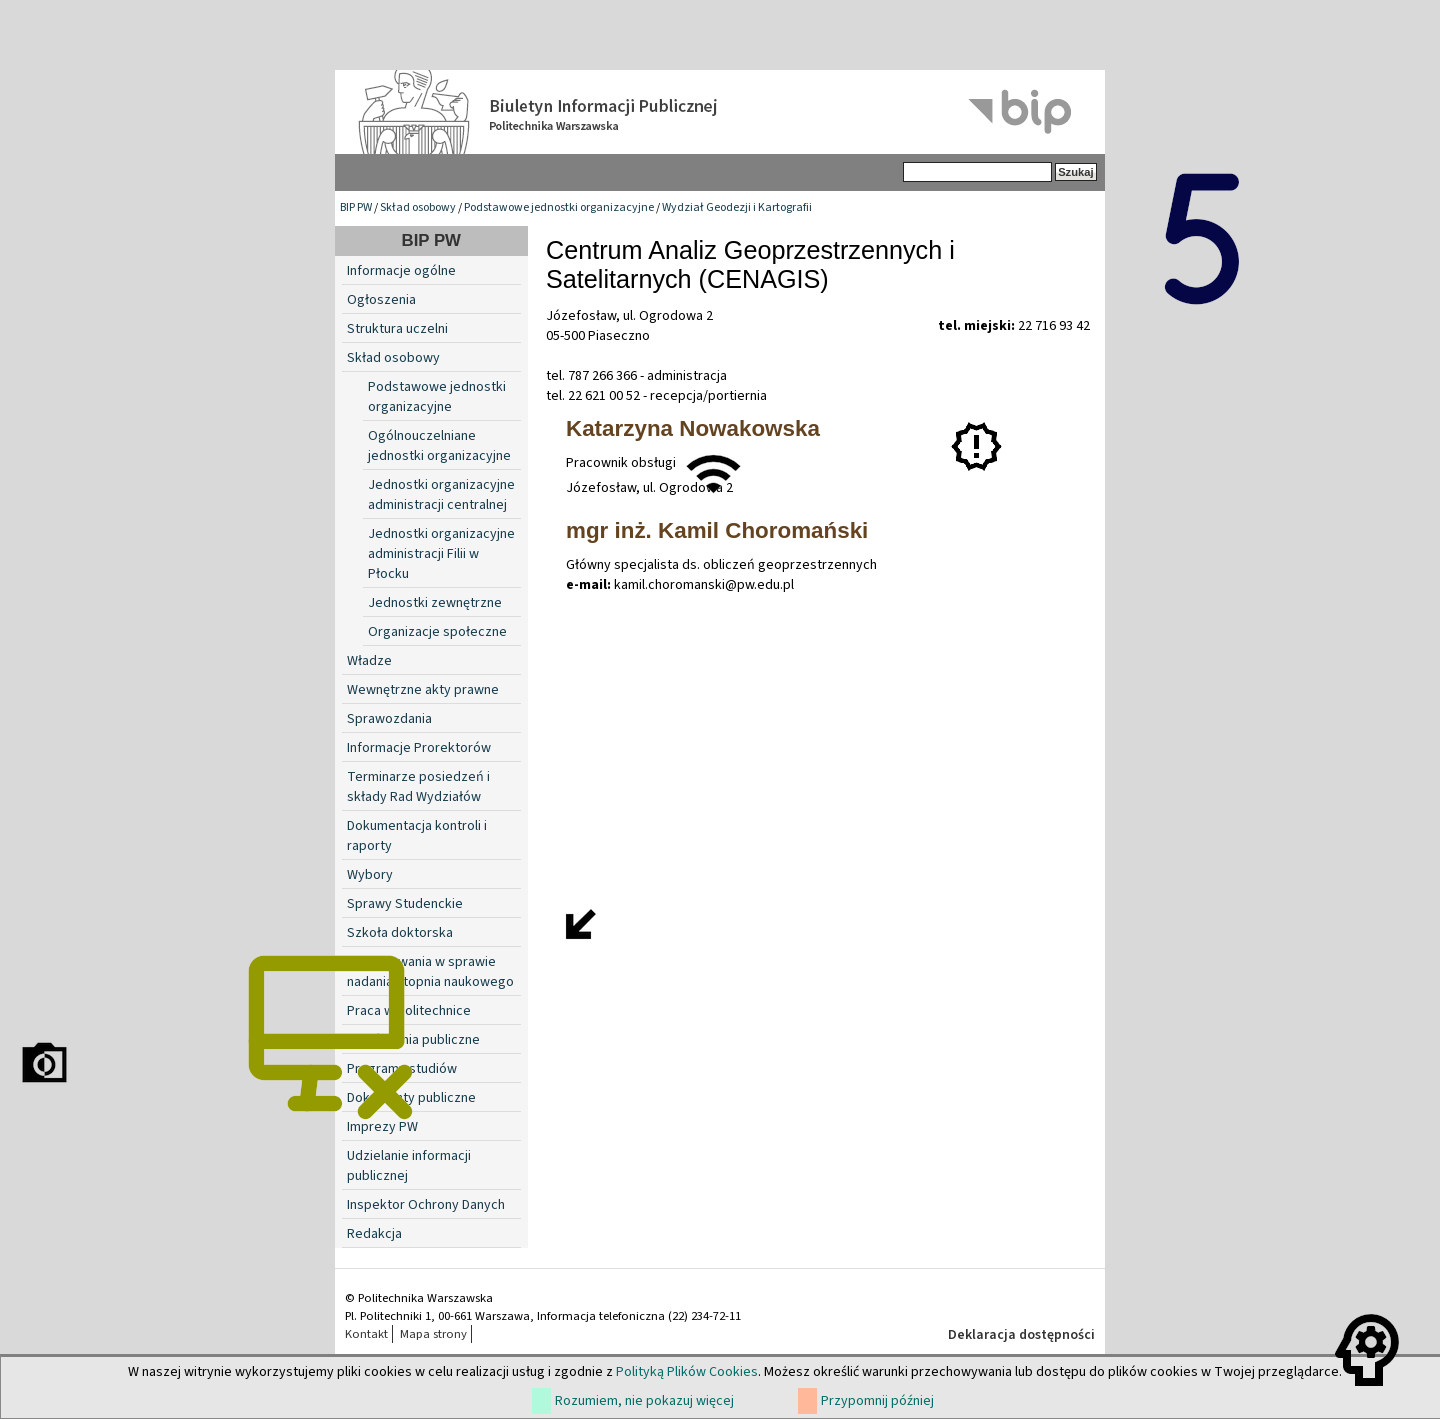 Image resolution: width=1440 pixels, height=1419 pixels. What do you see at coordinates (1367, 1350) in the screenshot?
I see `access mental health or psychology features` at bounding box center [1367, 1350].